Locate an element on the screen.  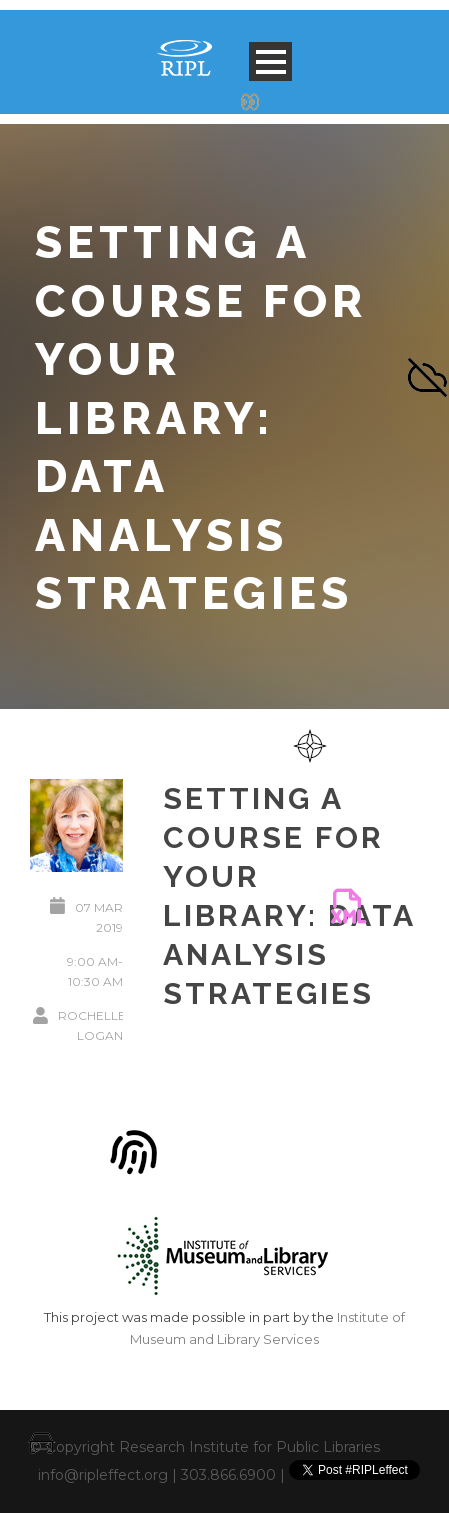
authenticate with fingerprint is located at coordinates (134, 1152).